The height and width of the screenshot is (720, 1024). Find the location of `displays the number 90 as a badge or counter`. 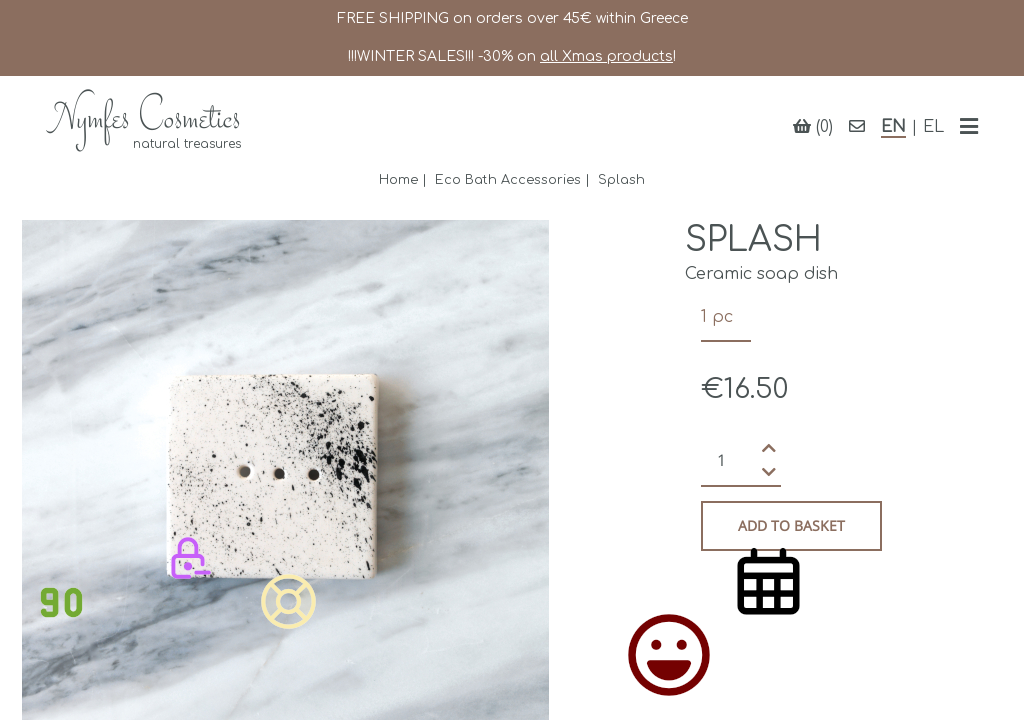

displays the number 90 as a badge or counter is located at coordinates (61, 602).